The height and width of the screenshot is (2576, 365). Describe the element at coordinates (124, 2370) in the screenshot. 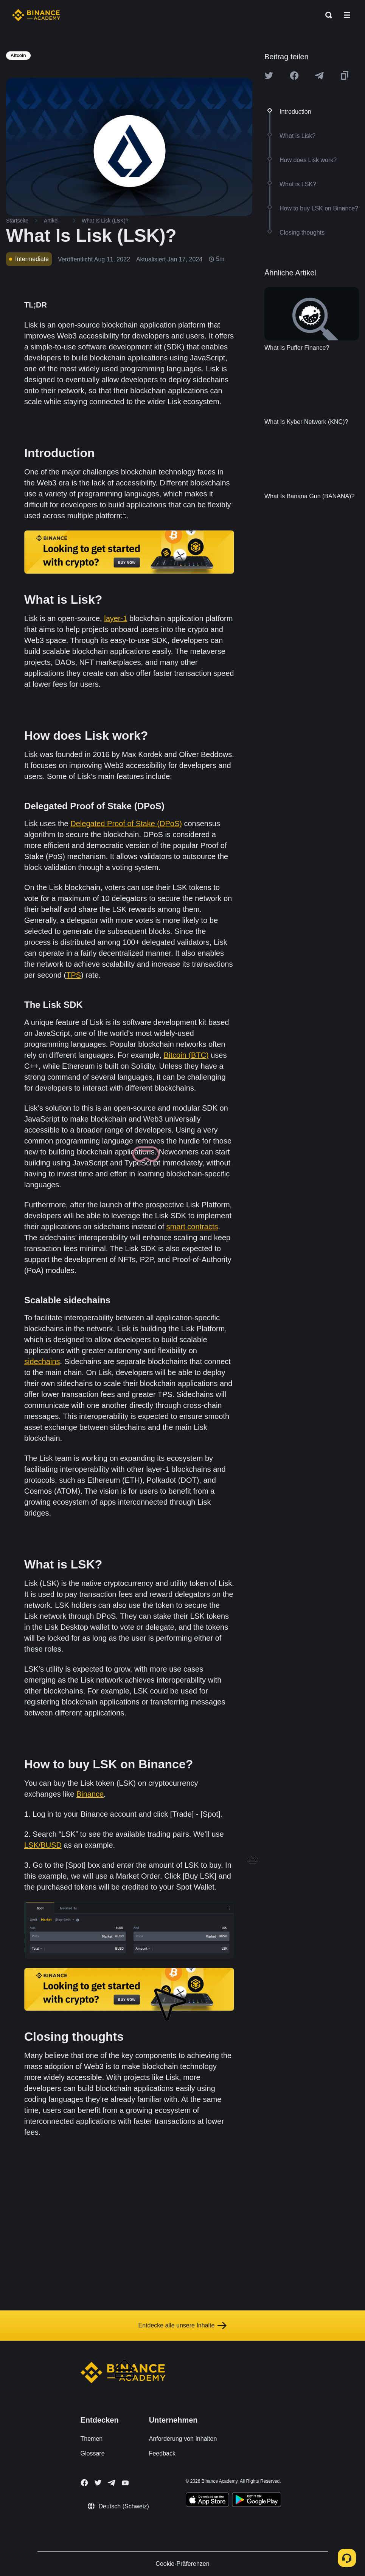

I see `eject media or disc` at that location.